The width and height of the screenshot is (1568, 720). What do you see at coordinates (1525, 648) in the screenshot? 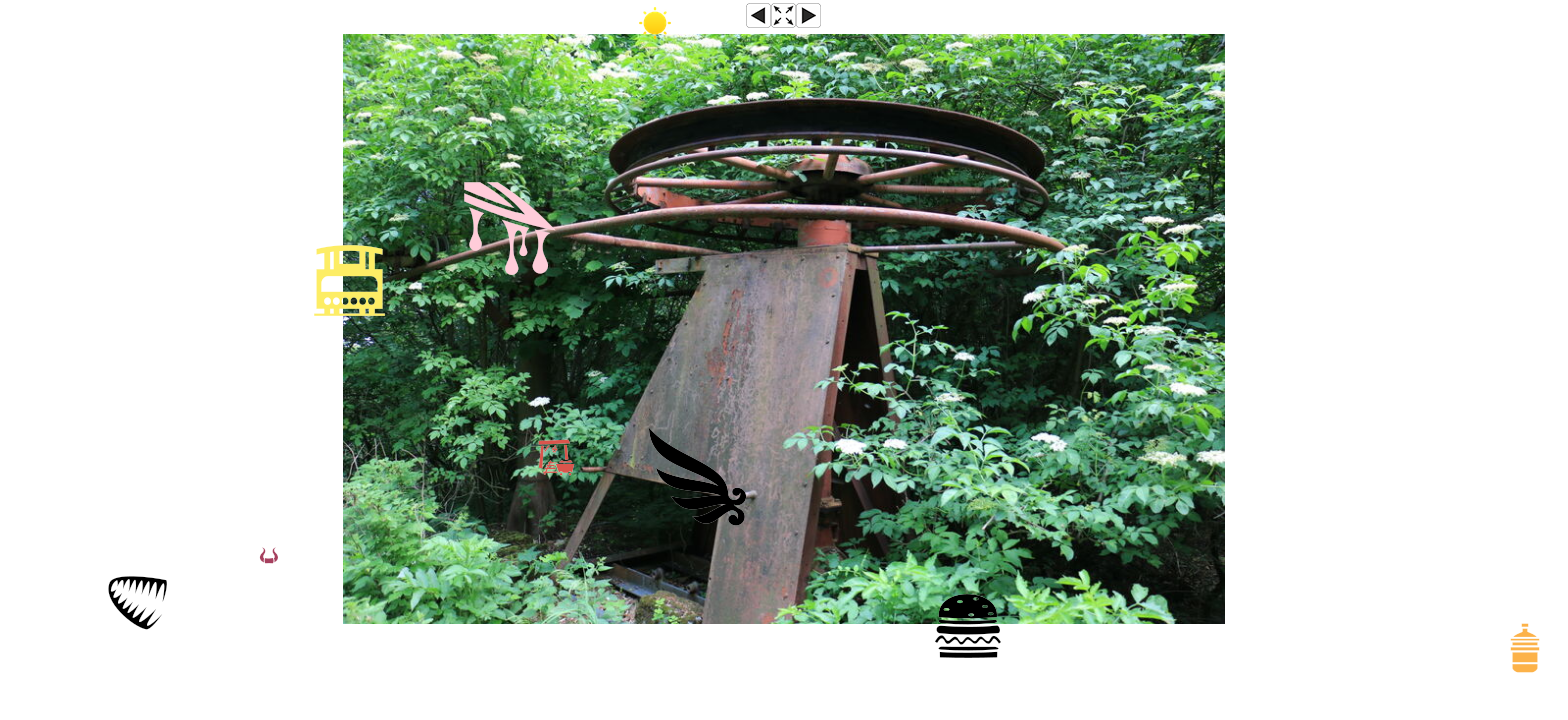
I see `track water intake or hydration` at bounding box center [1525, 648].